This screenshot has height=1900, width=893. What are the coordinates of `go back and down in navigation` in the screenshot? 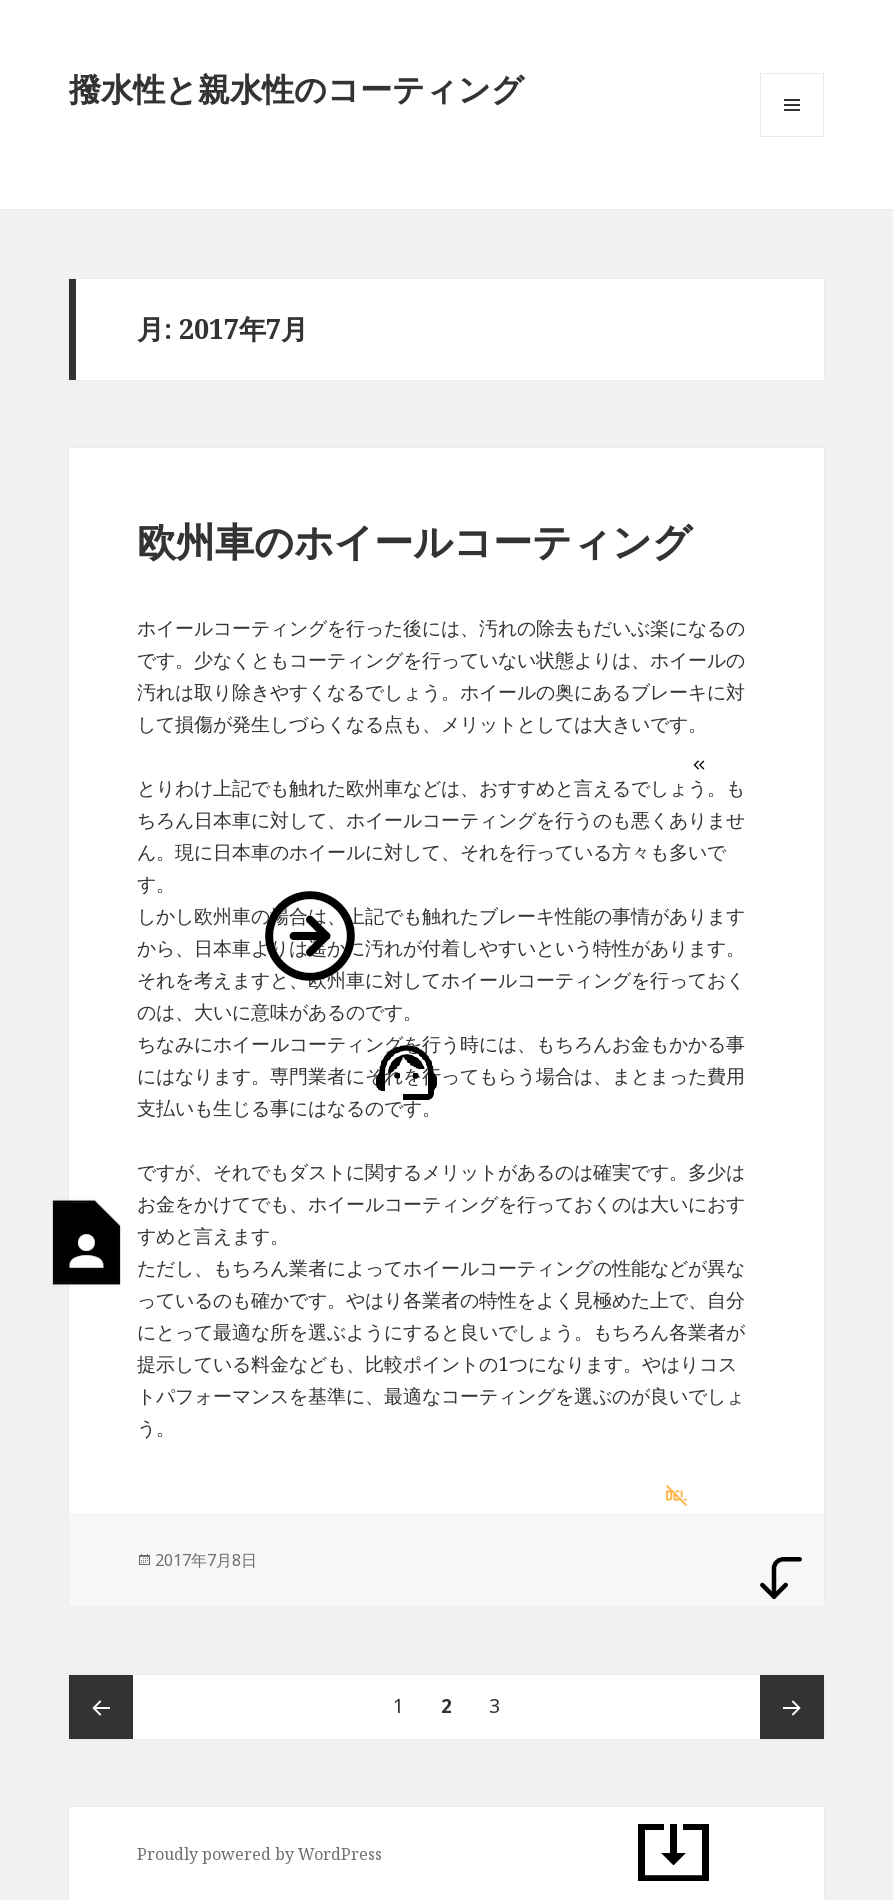 It's located at (781, 1578).